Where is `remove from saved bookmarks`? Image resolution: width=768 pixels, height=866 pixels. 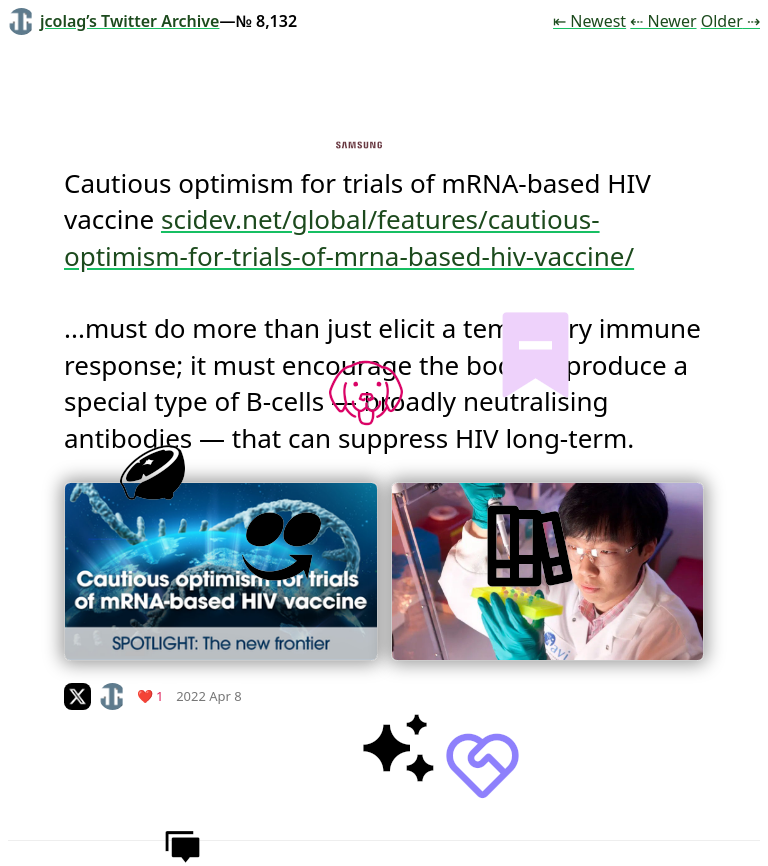 remove from saved bookmarks is located at coordinates (535, 353).